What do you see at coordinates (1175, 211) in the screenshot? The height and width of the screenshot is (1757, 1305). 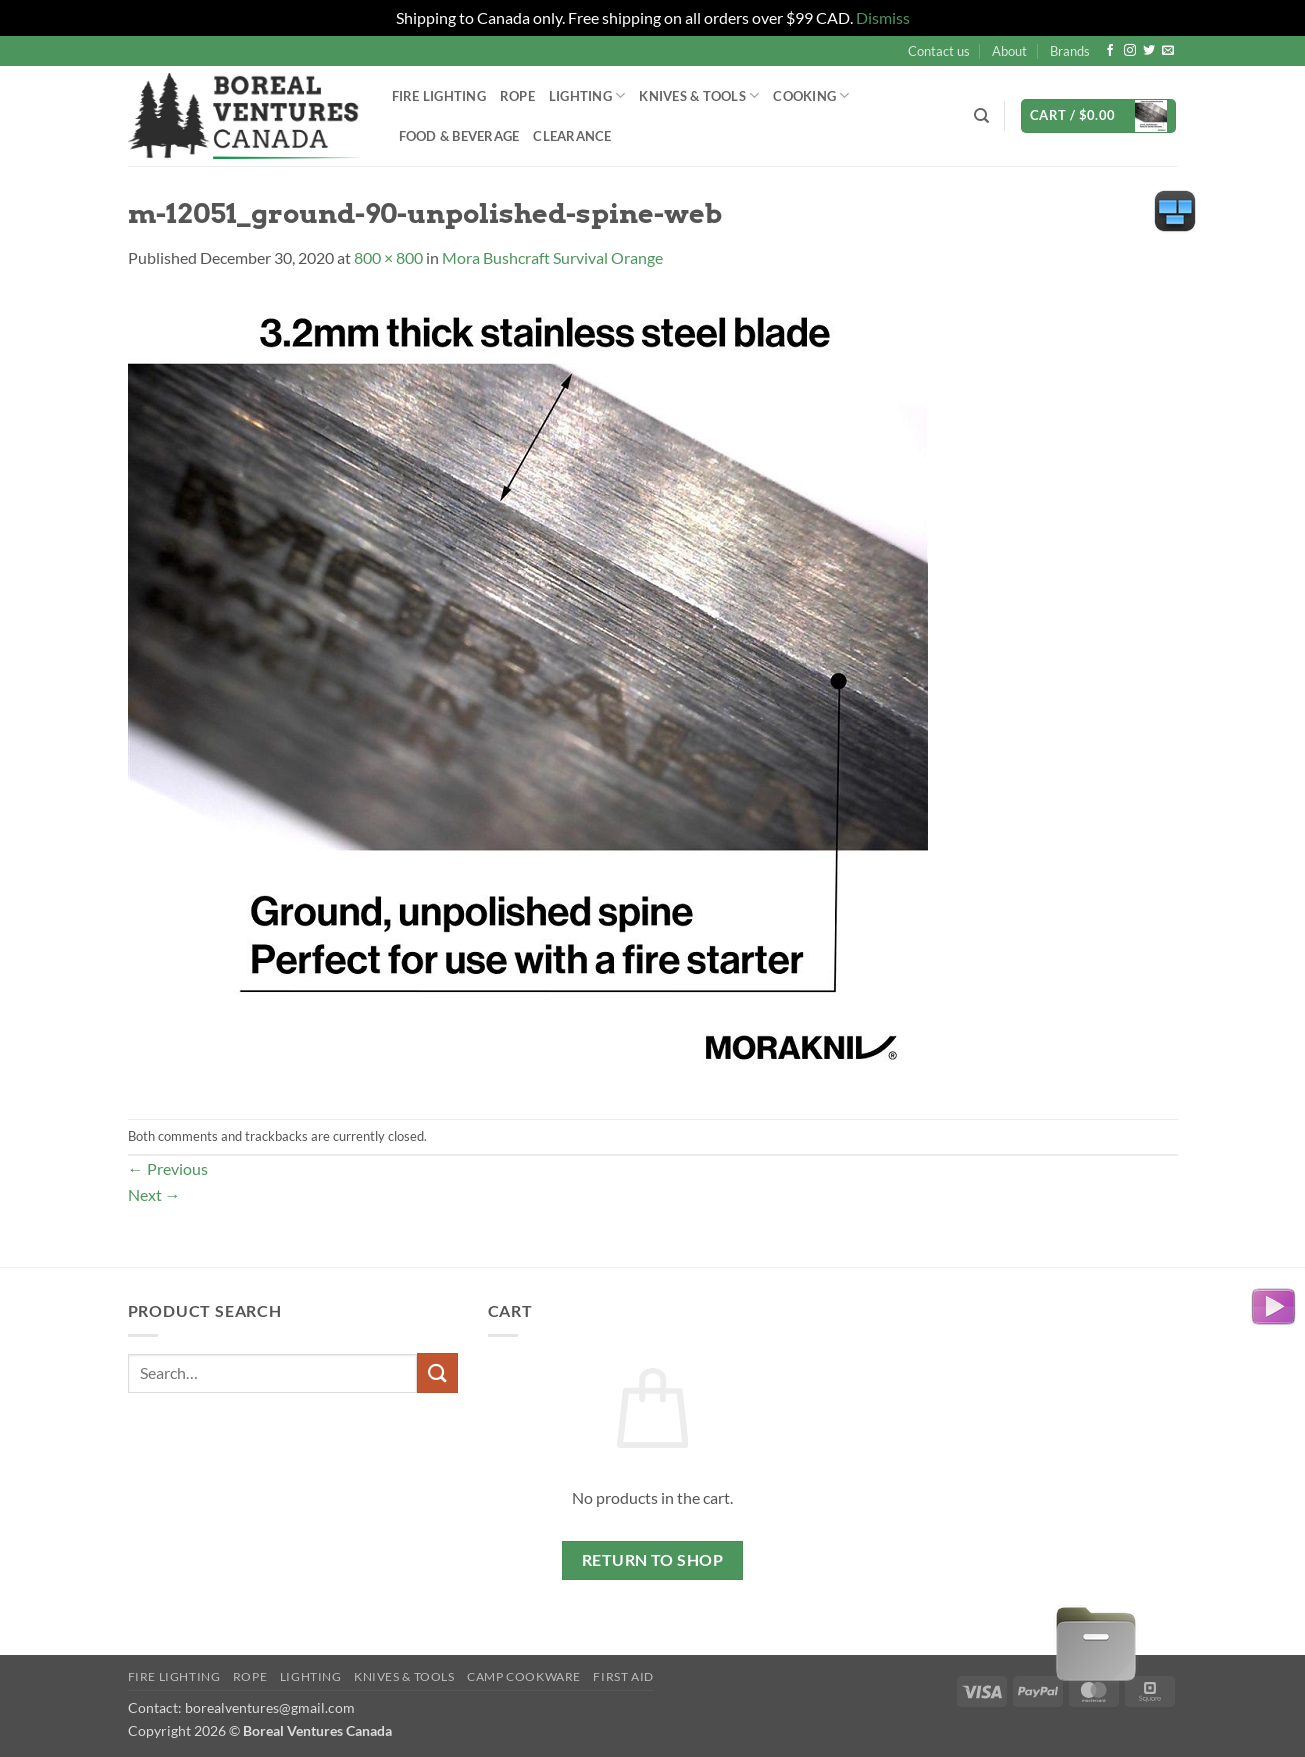 I see `open multitasking view` at bounding box center [1175, 211].